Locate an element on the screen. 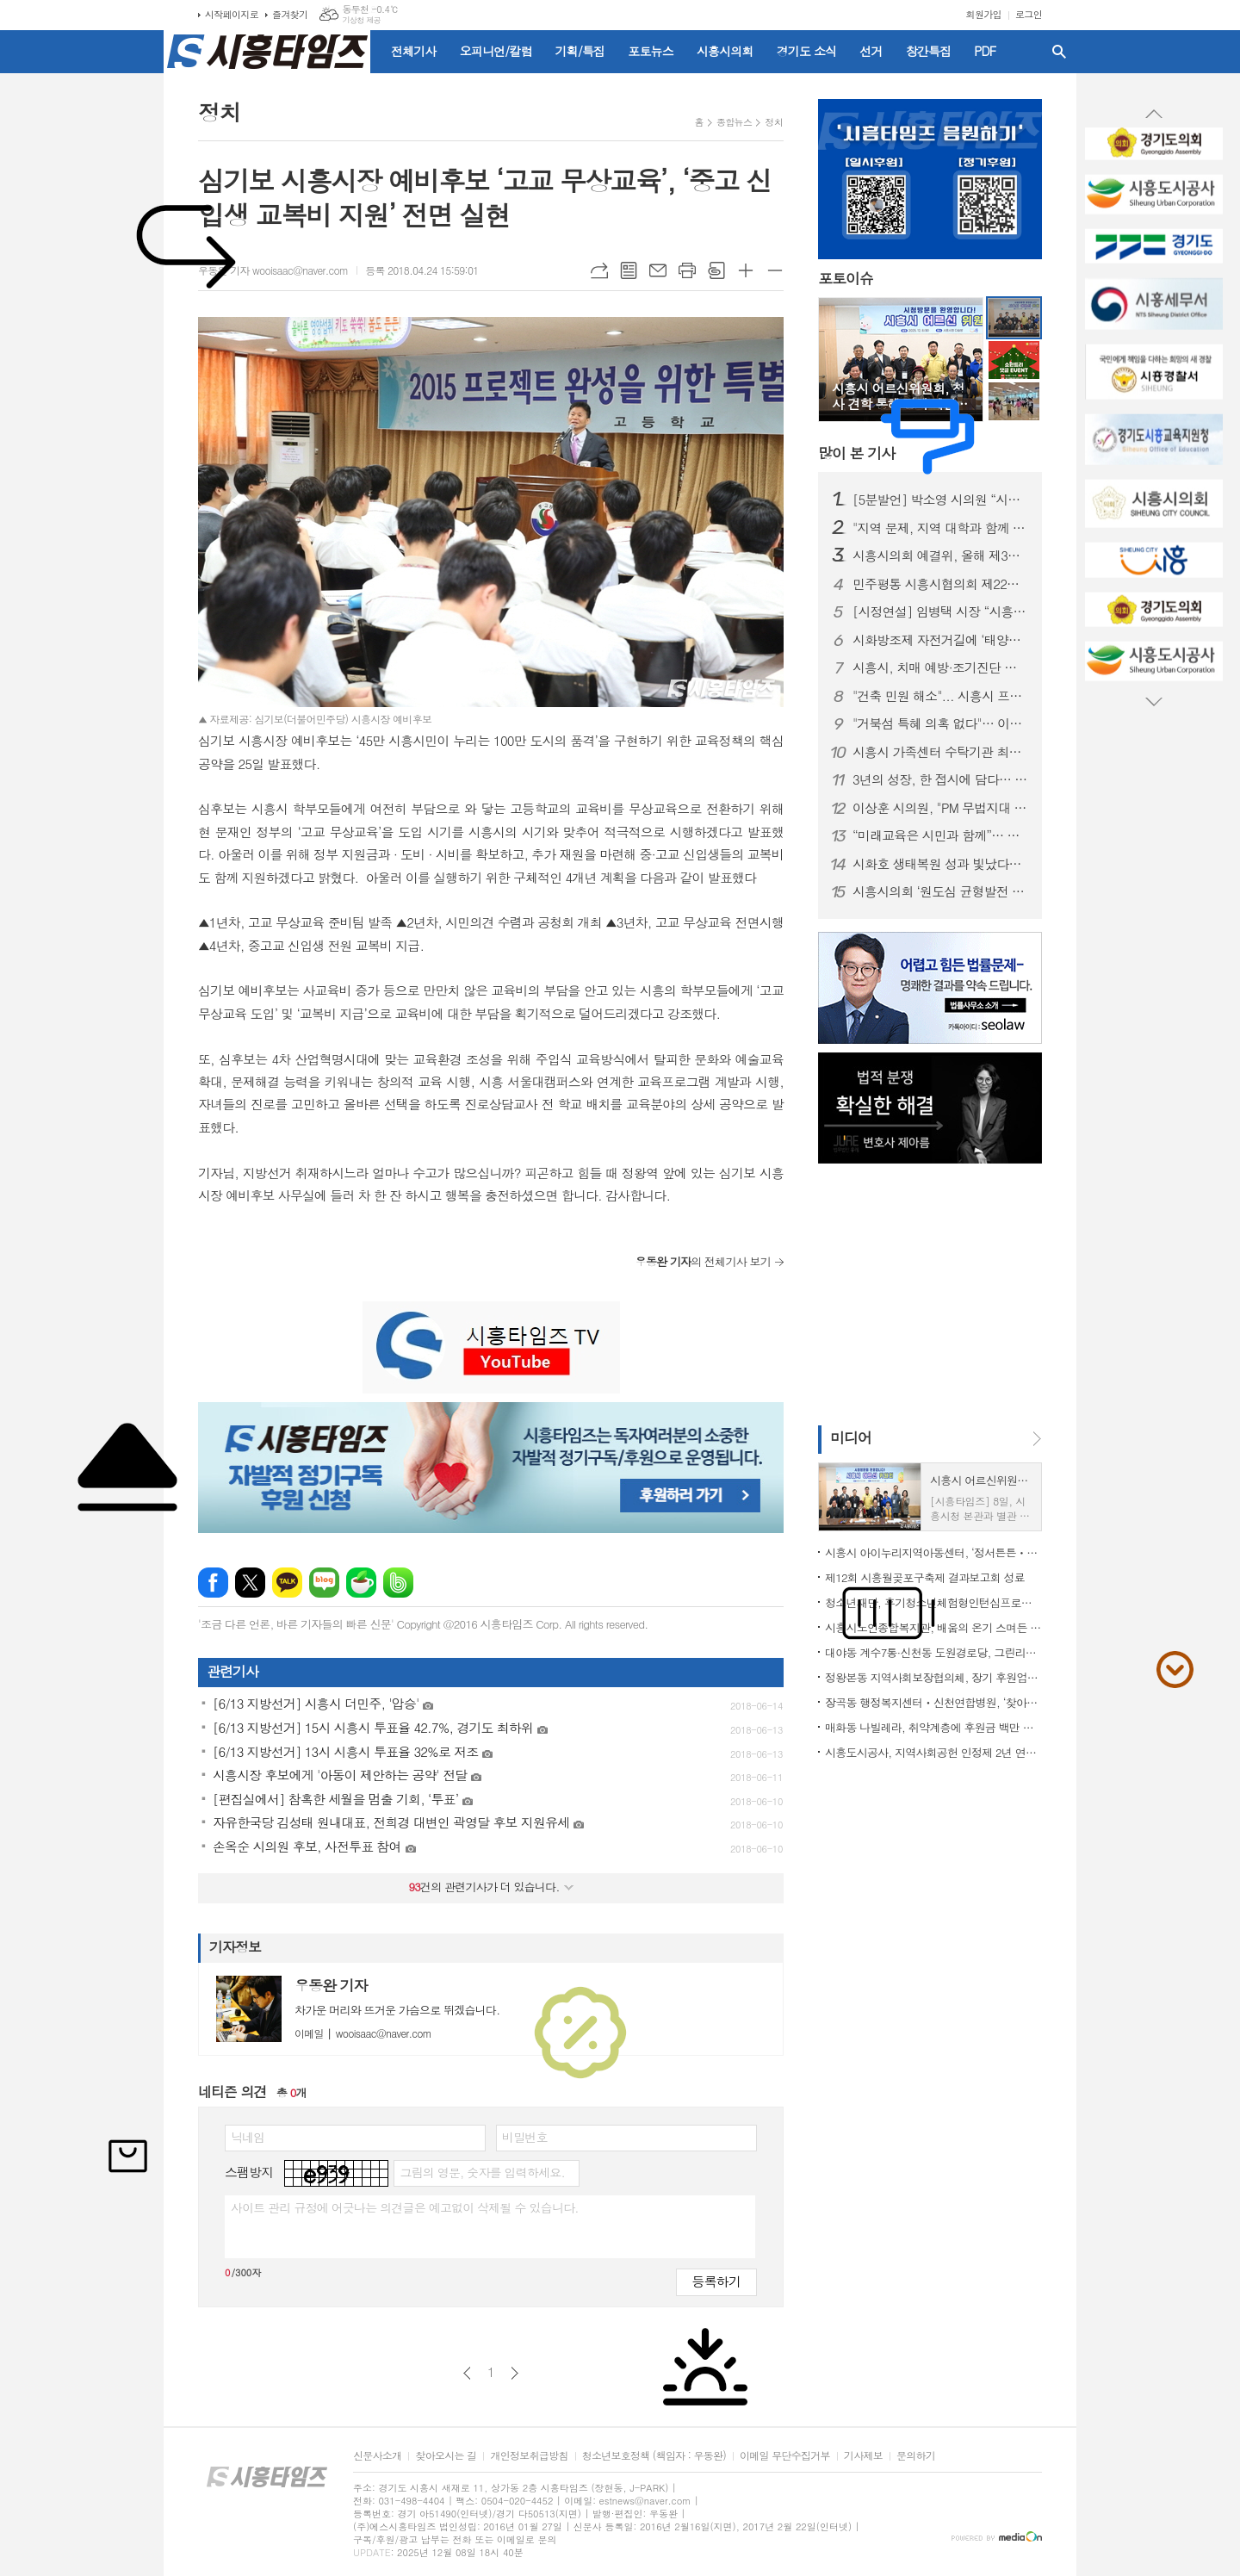 This screenshot has height=2576, width=1240. eject media or removable disk is located at coordinates (127, 1473).